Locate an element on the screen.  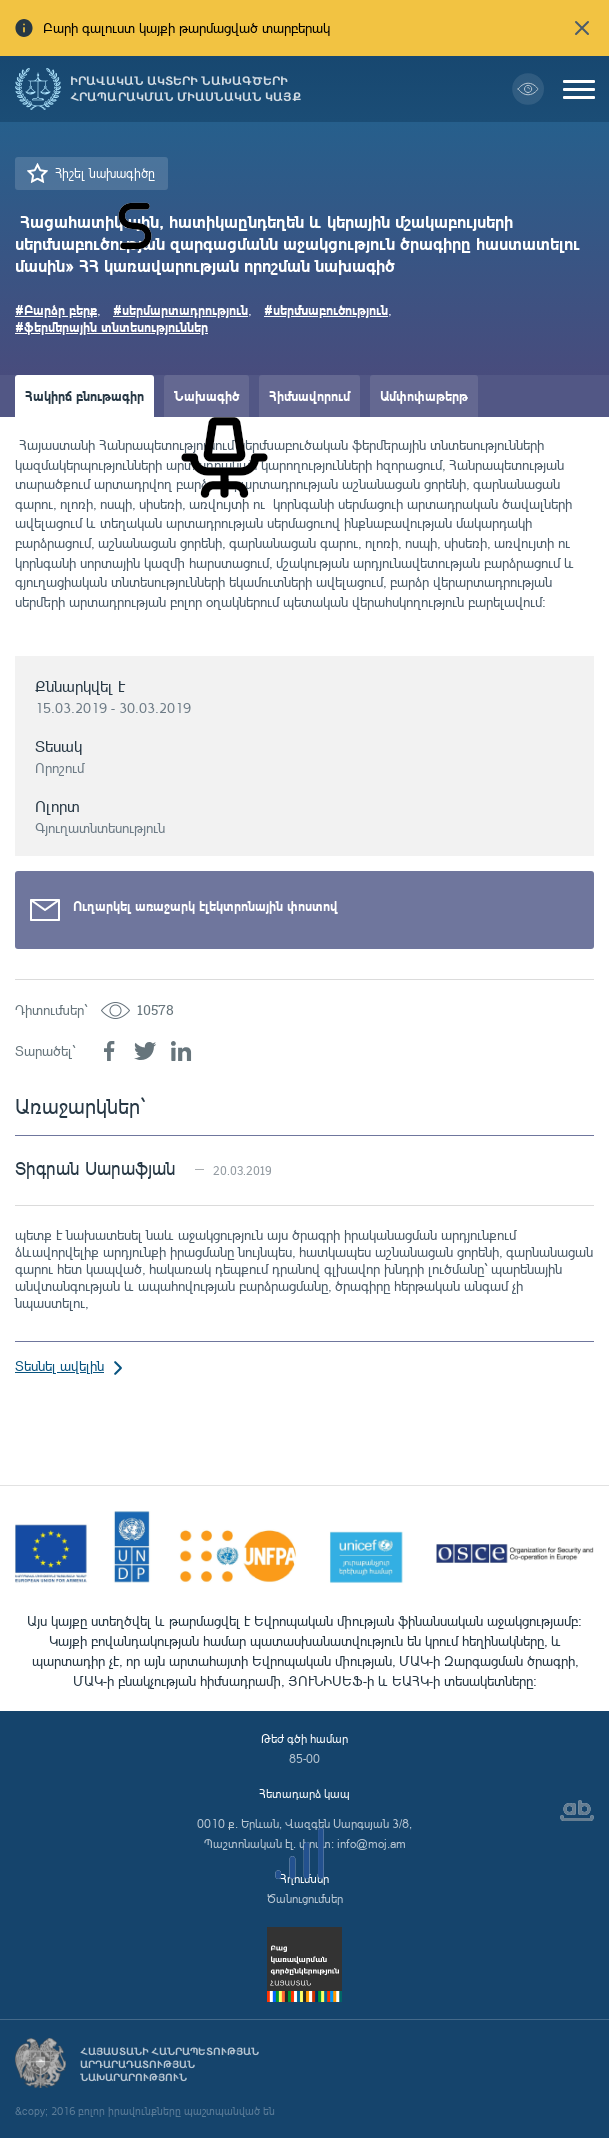
access workspace or office settings is located at coordinates (224, 457).